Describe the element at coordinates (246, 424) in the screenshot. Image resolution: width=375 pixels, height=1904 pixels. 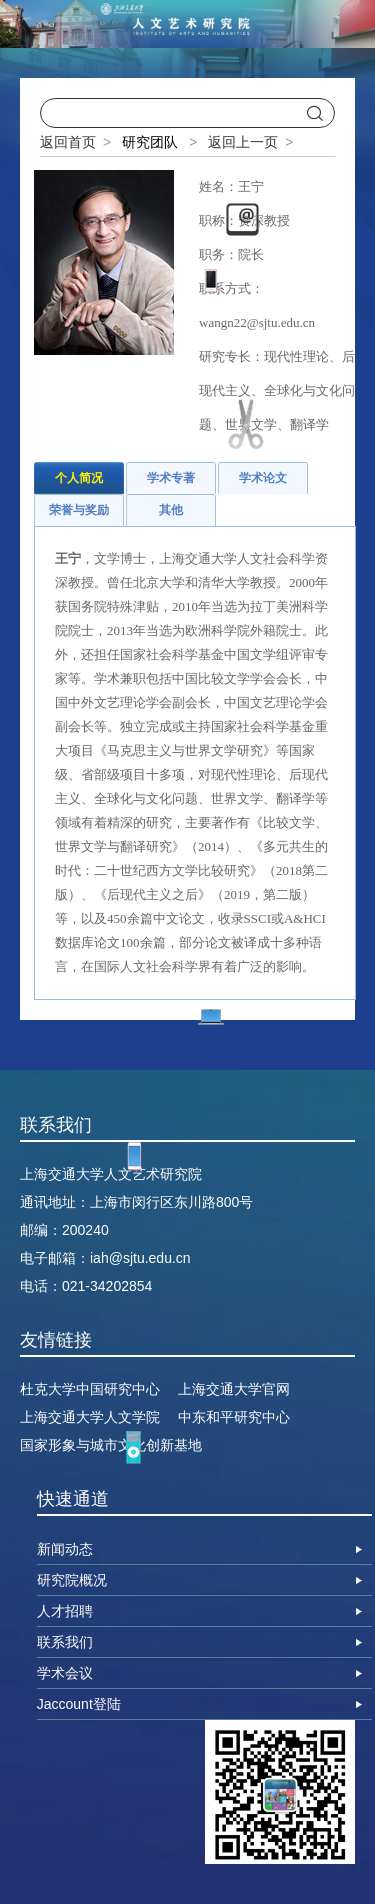
I see `cut selected content to clipboard` at that location.